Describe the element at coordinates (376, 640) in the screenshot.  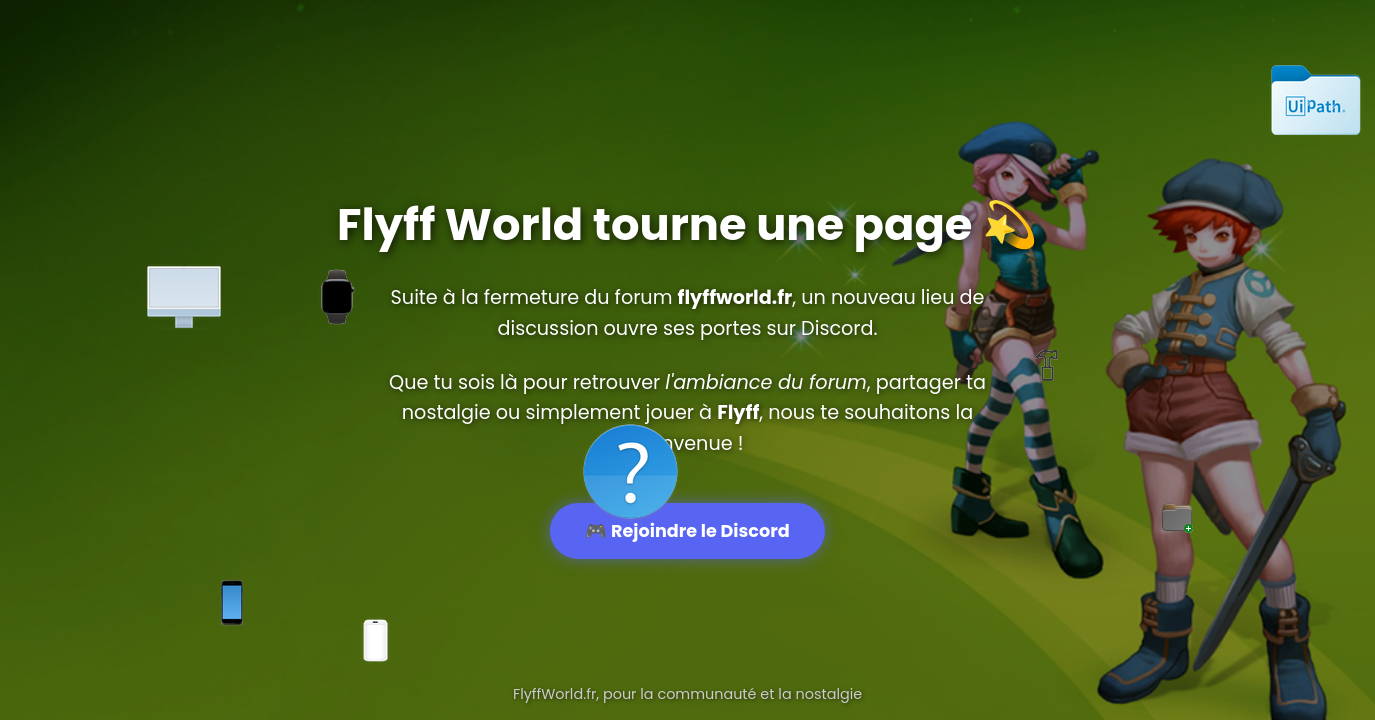
I see `access airport extreme router settings` at that location.